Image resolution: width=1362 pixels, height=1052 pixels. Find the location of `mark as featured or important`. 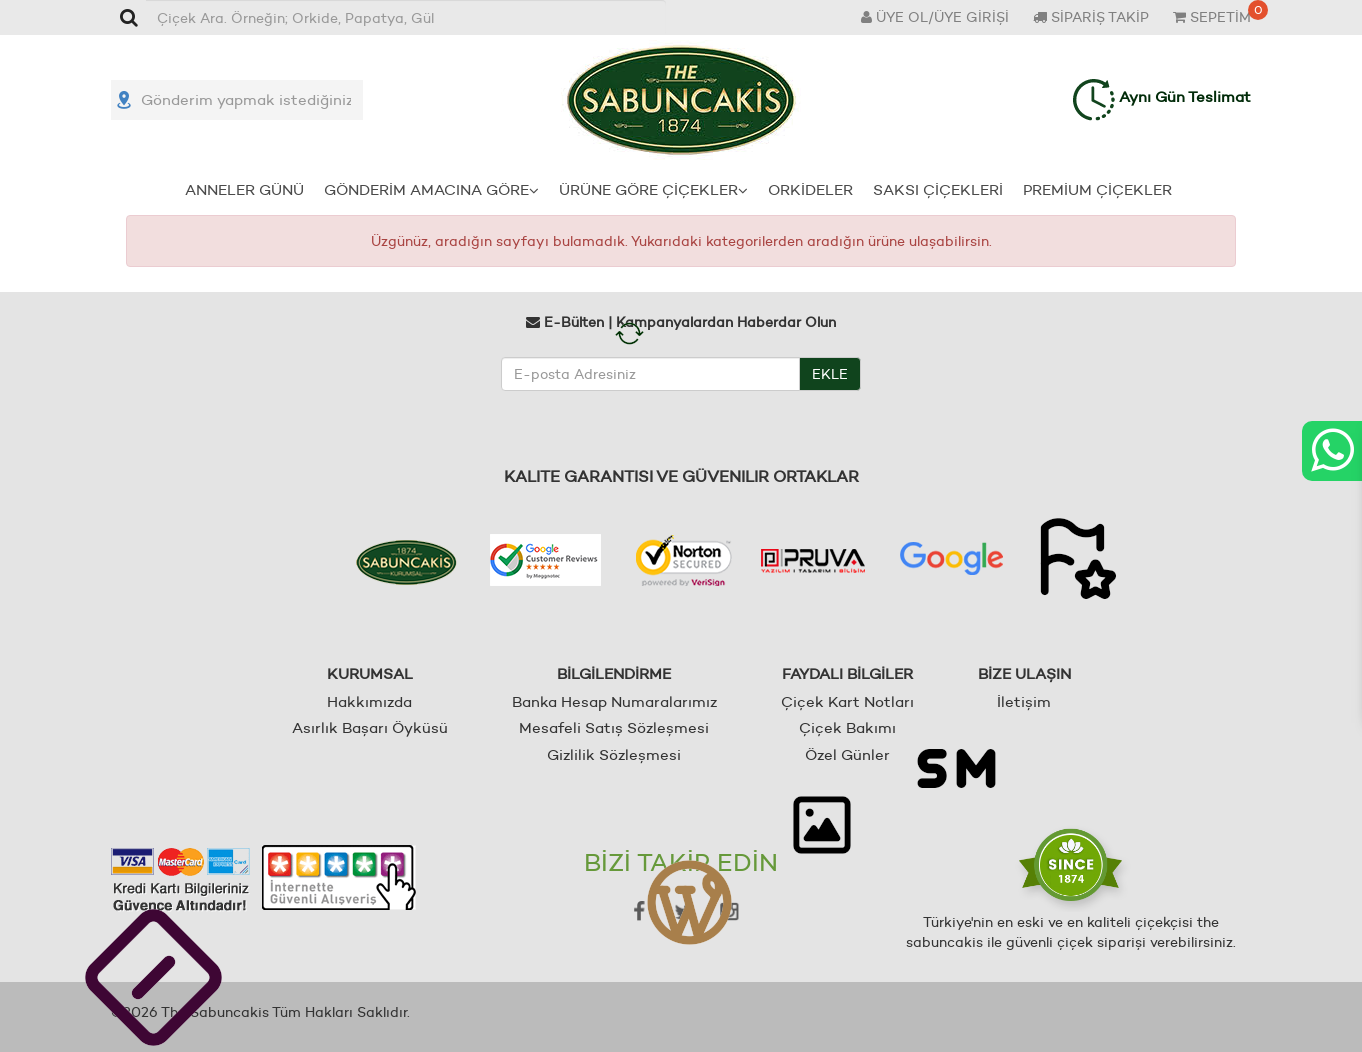

mark as featured or important is located at coordinates (1072, 555).